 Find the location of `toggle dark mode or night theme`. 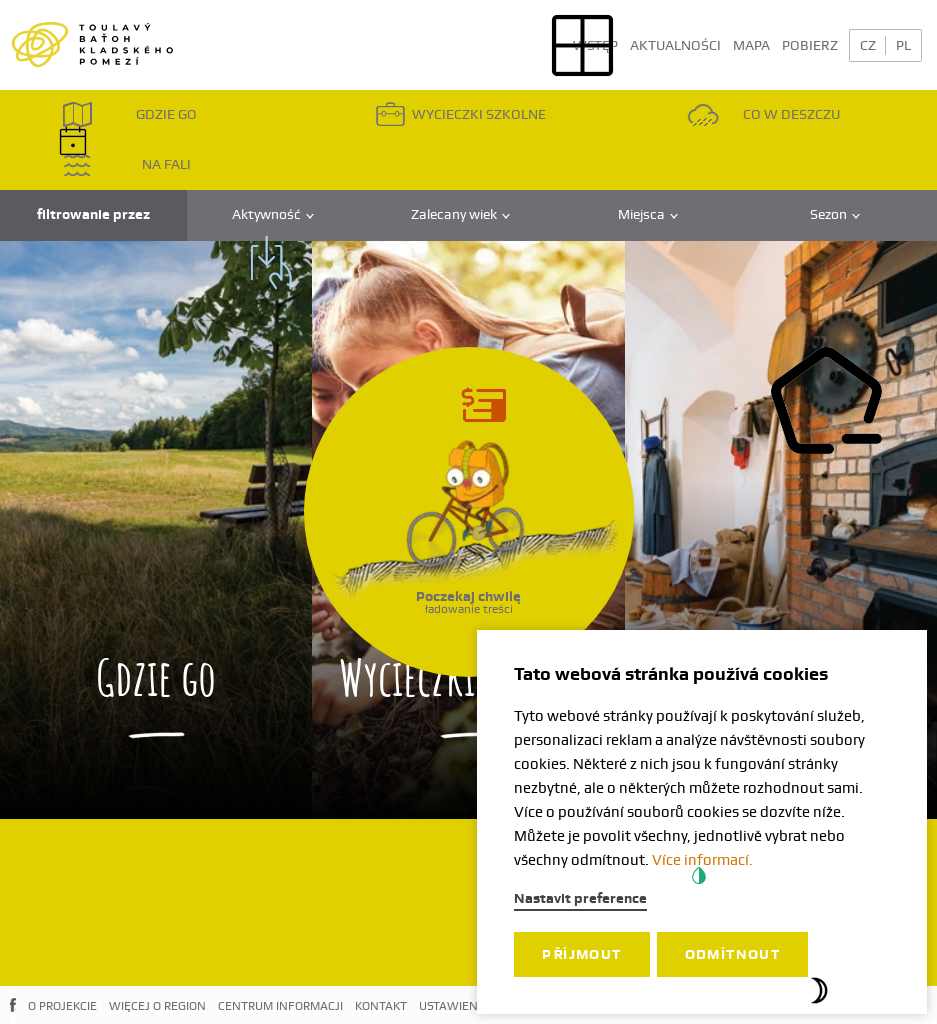

toggle dark mode or night theme is located at coordinates (818, 990).